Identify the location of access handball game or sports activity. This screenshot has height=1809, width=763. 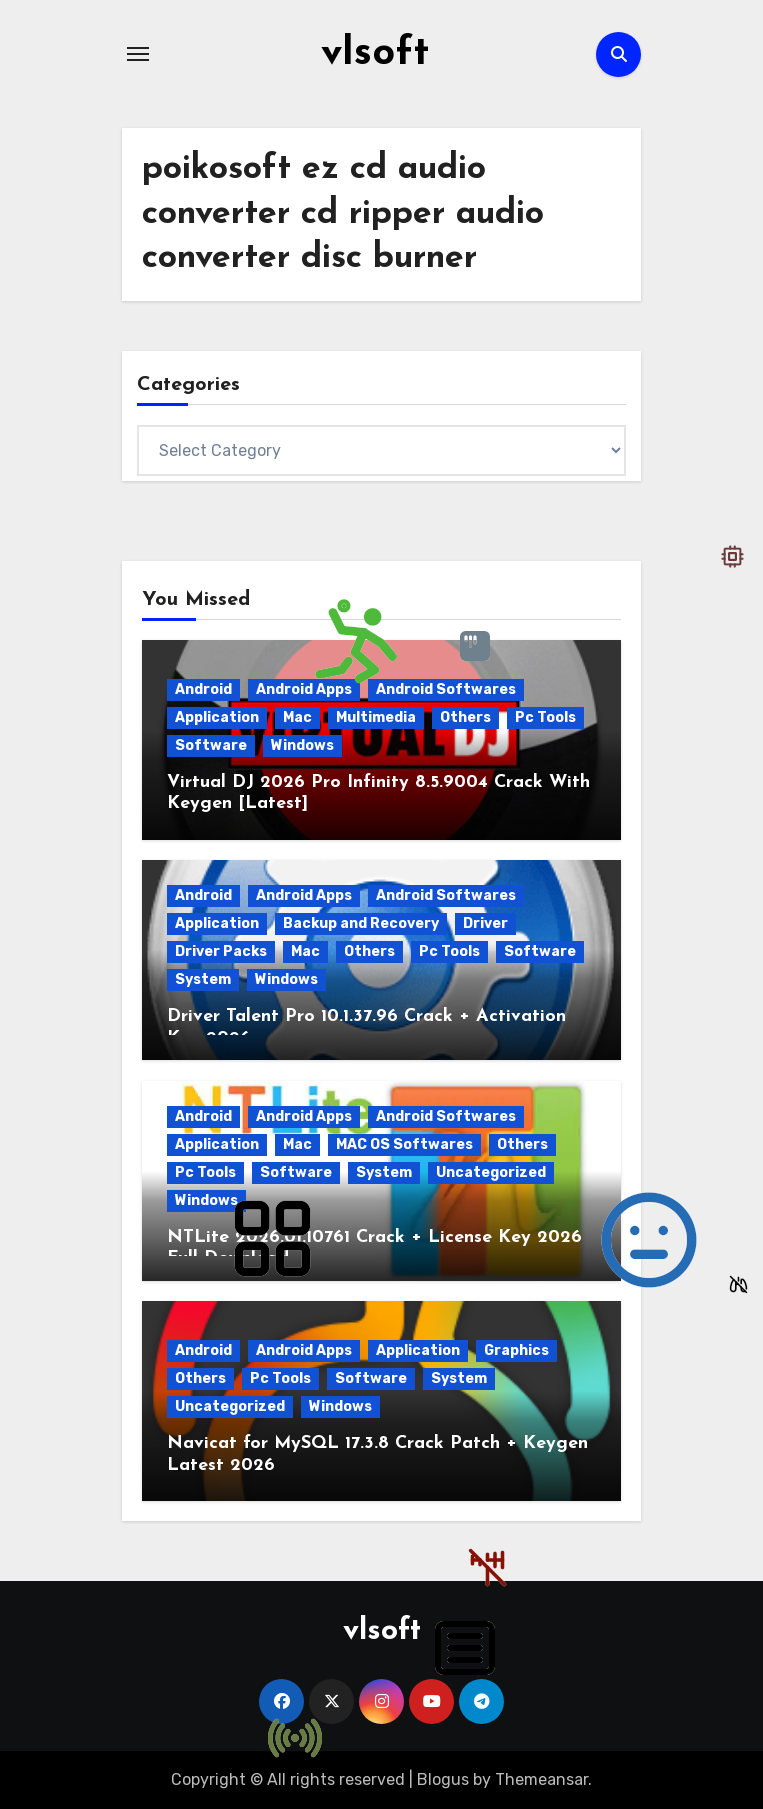
(355, 639).